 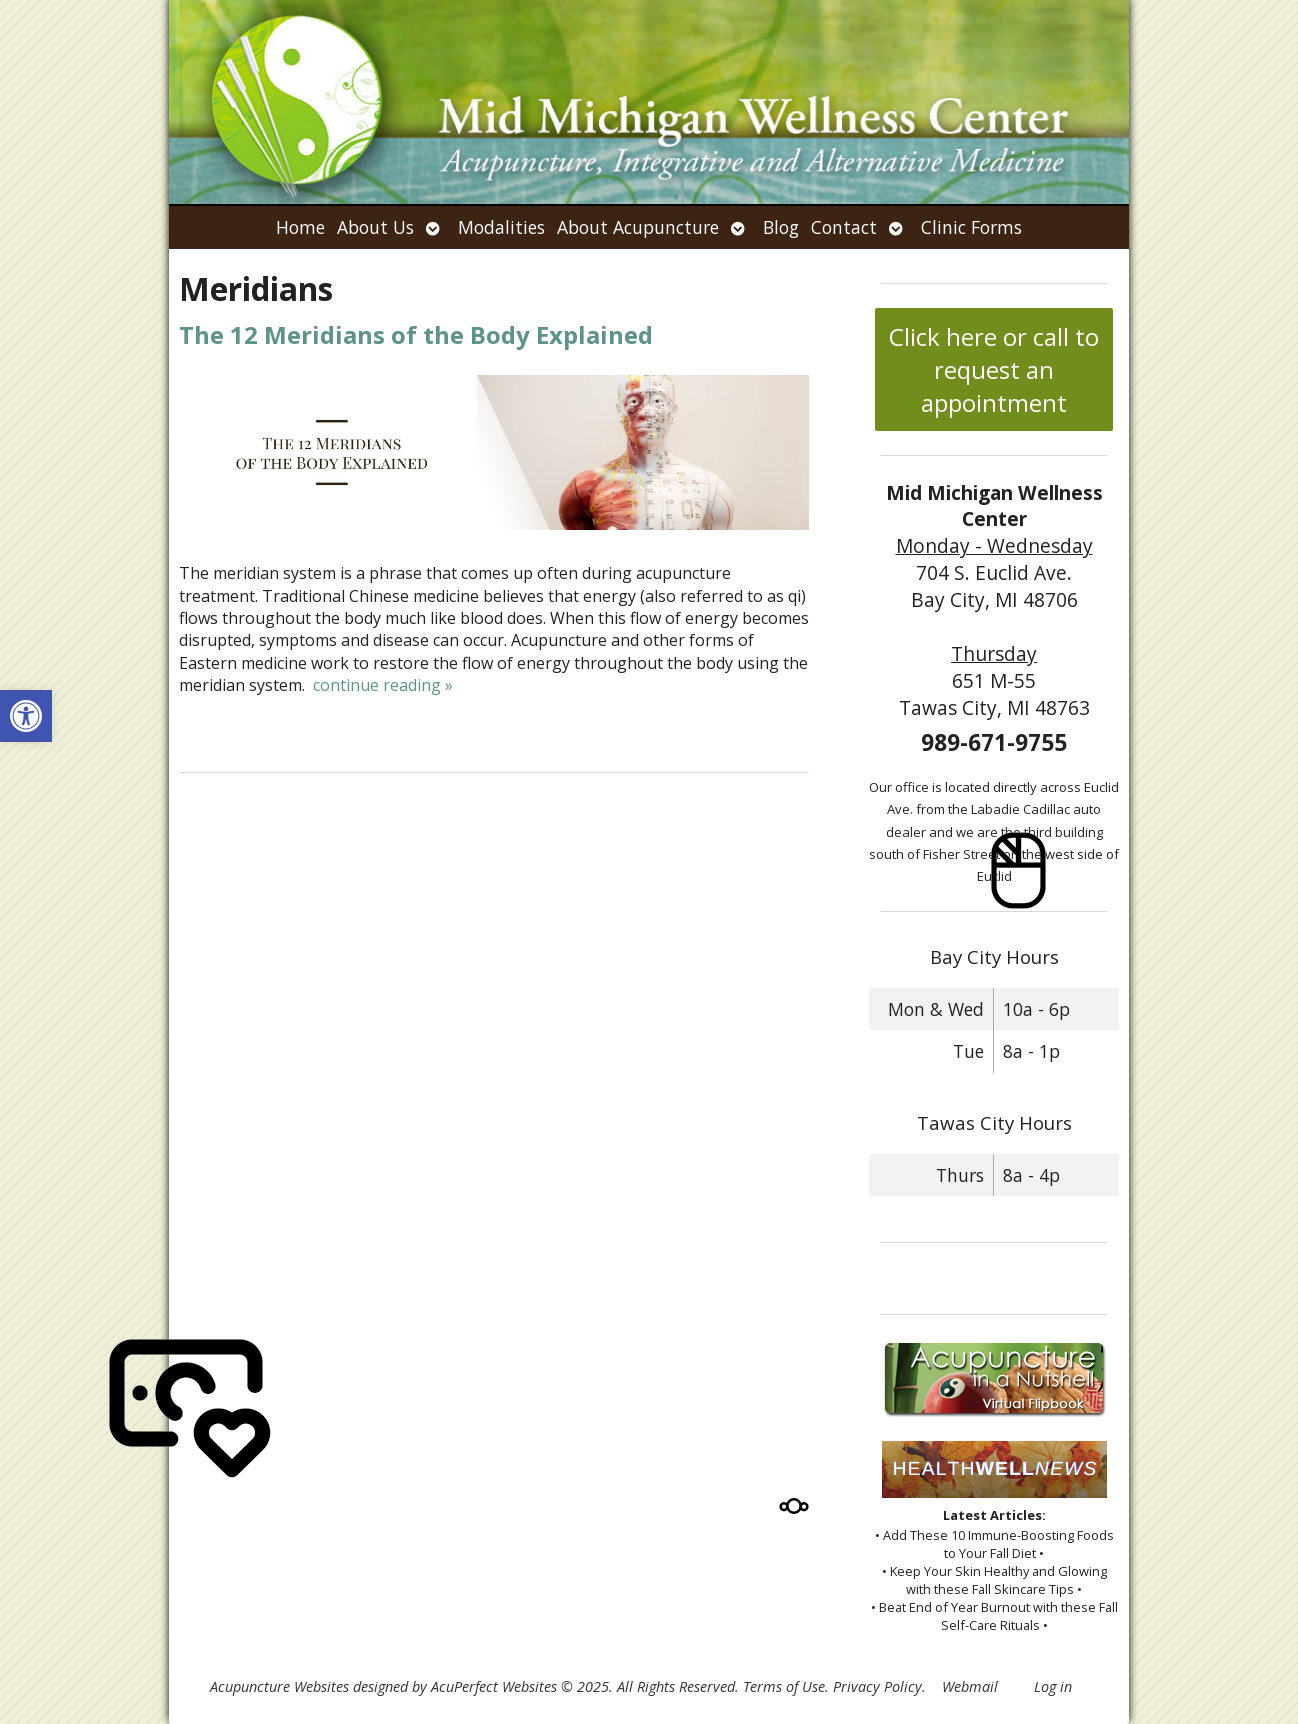 What do you see at coordinates (1018, 870) in the screenshot?
I see `indicates left mouse button click action` at bounding box center [1018, 870].